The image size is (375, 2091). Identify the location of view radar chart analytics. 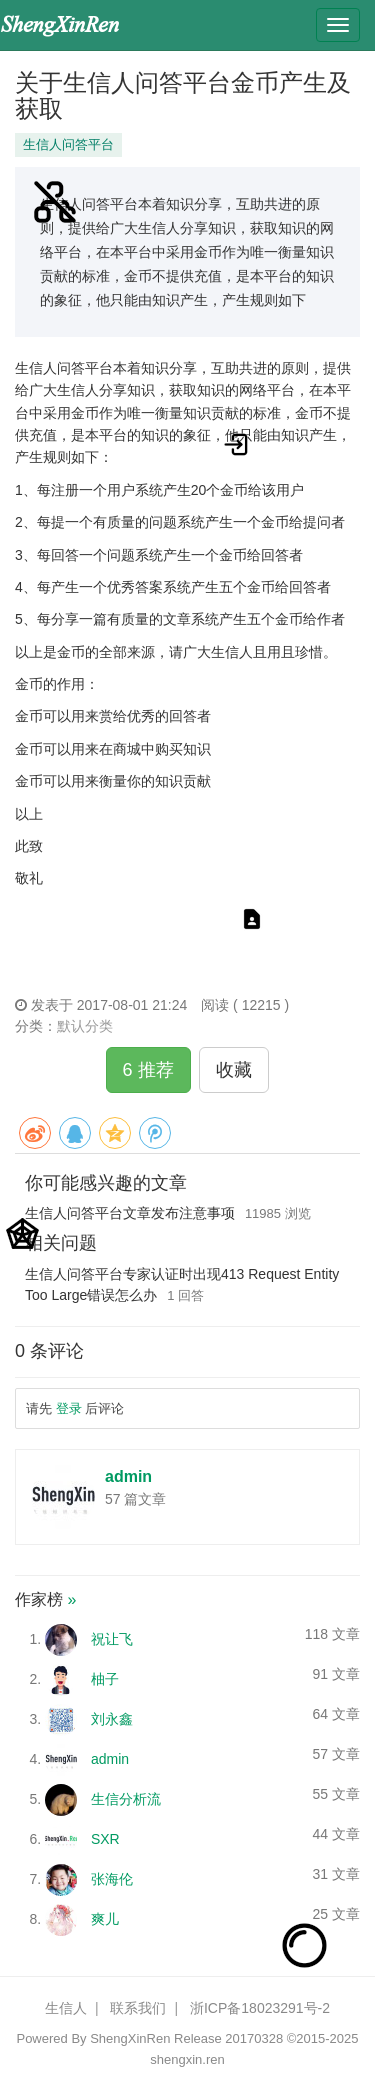
(22, 1233).